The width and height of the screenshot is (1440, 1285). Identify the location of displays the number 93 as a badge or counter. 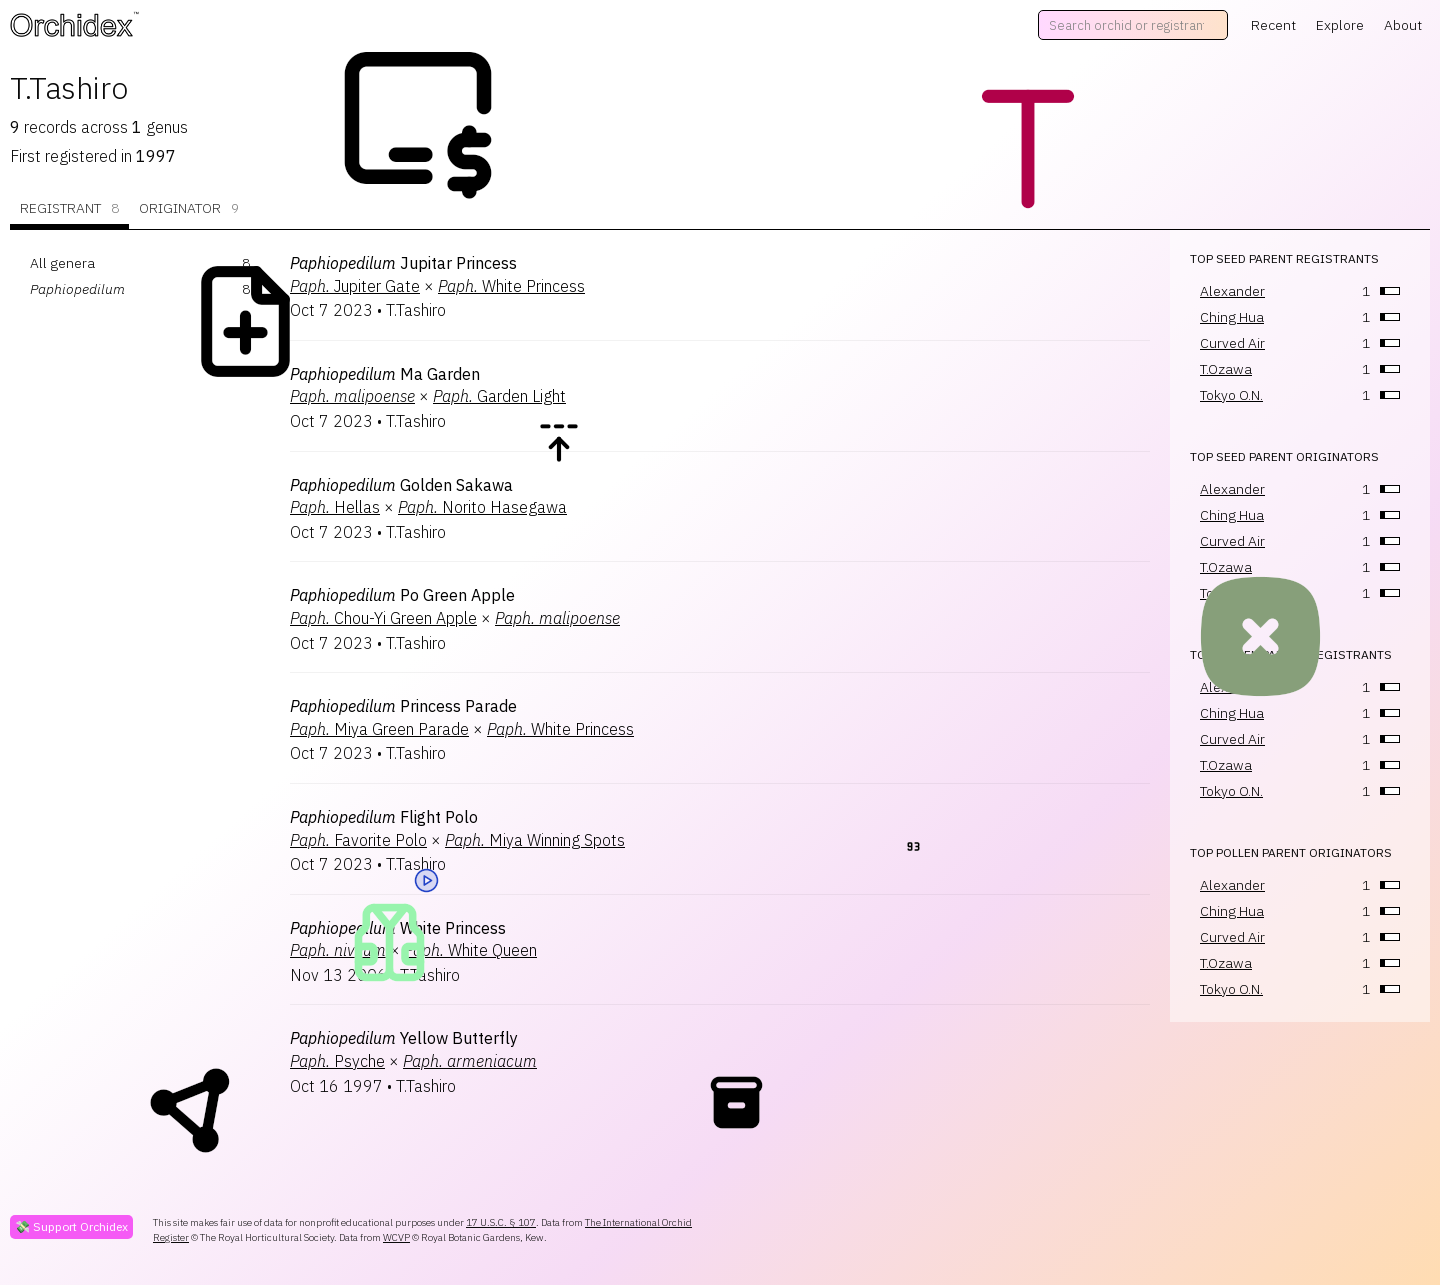
(913, 846).